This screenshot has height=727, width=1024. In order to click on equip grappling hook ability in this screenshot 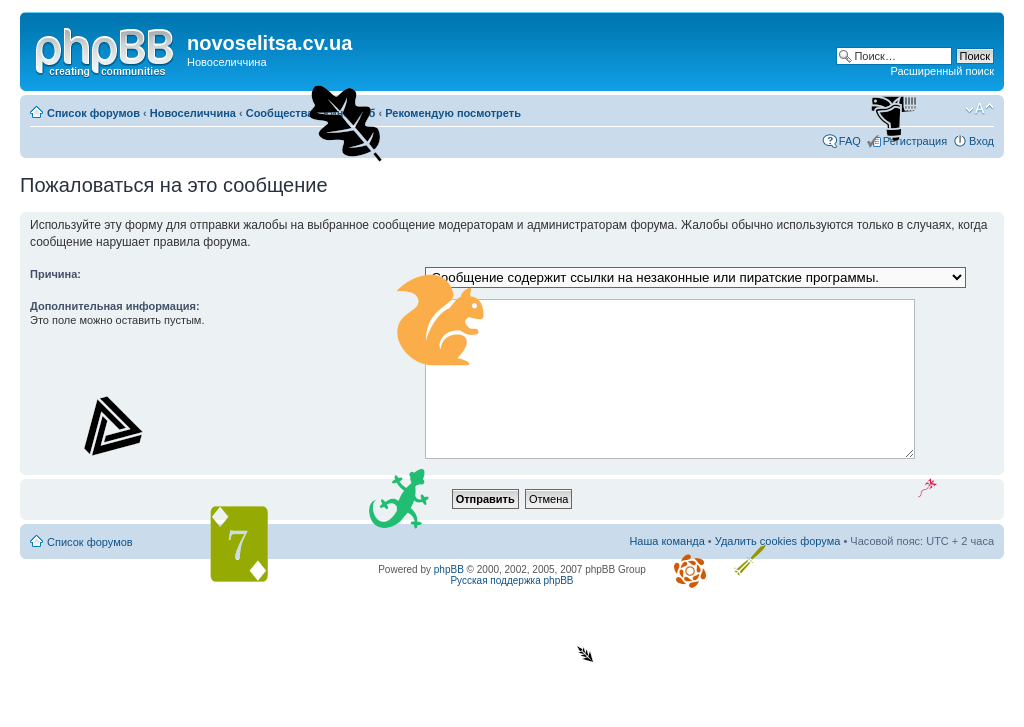, I will do `click(927, 487)`.